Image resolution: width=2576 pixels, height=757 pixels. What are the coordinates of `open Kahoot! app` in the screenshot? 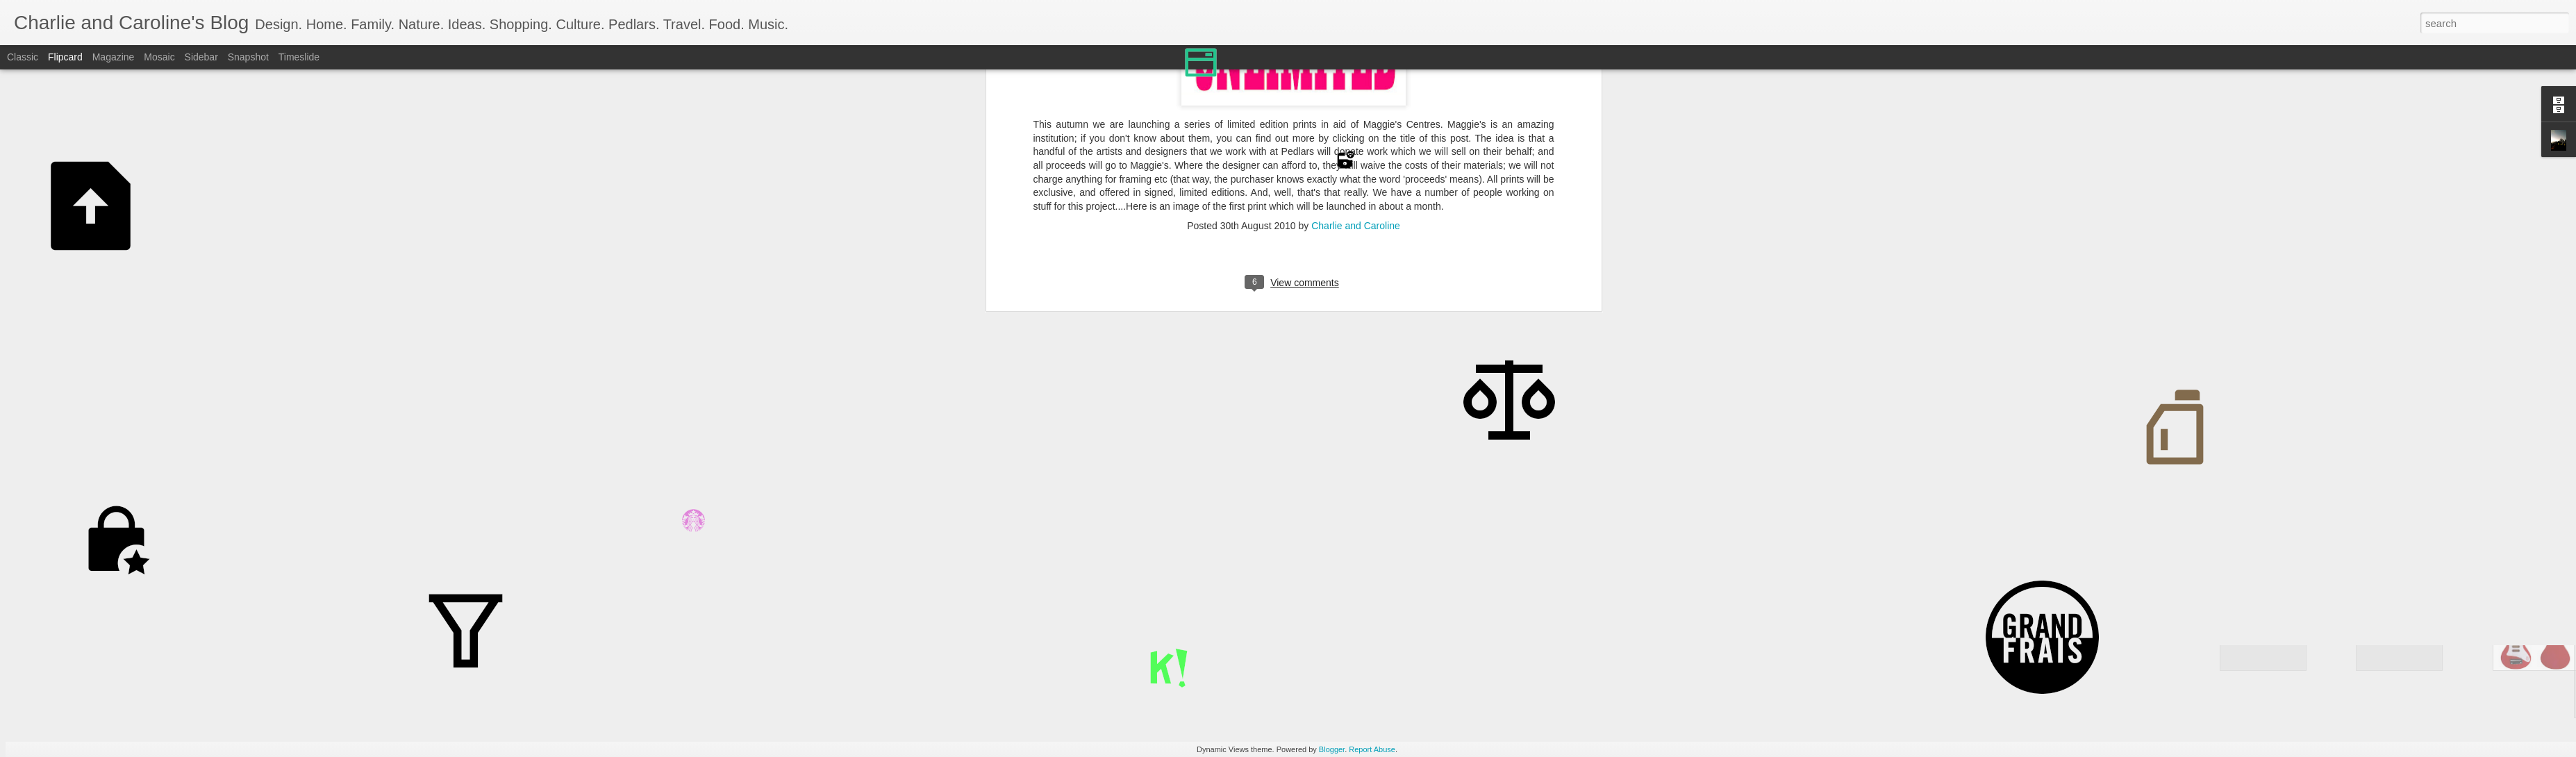 It's located at (1169, 668).